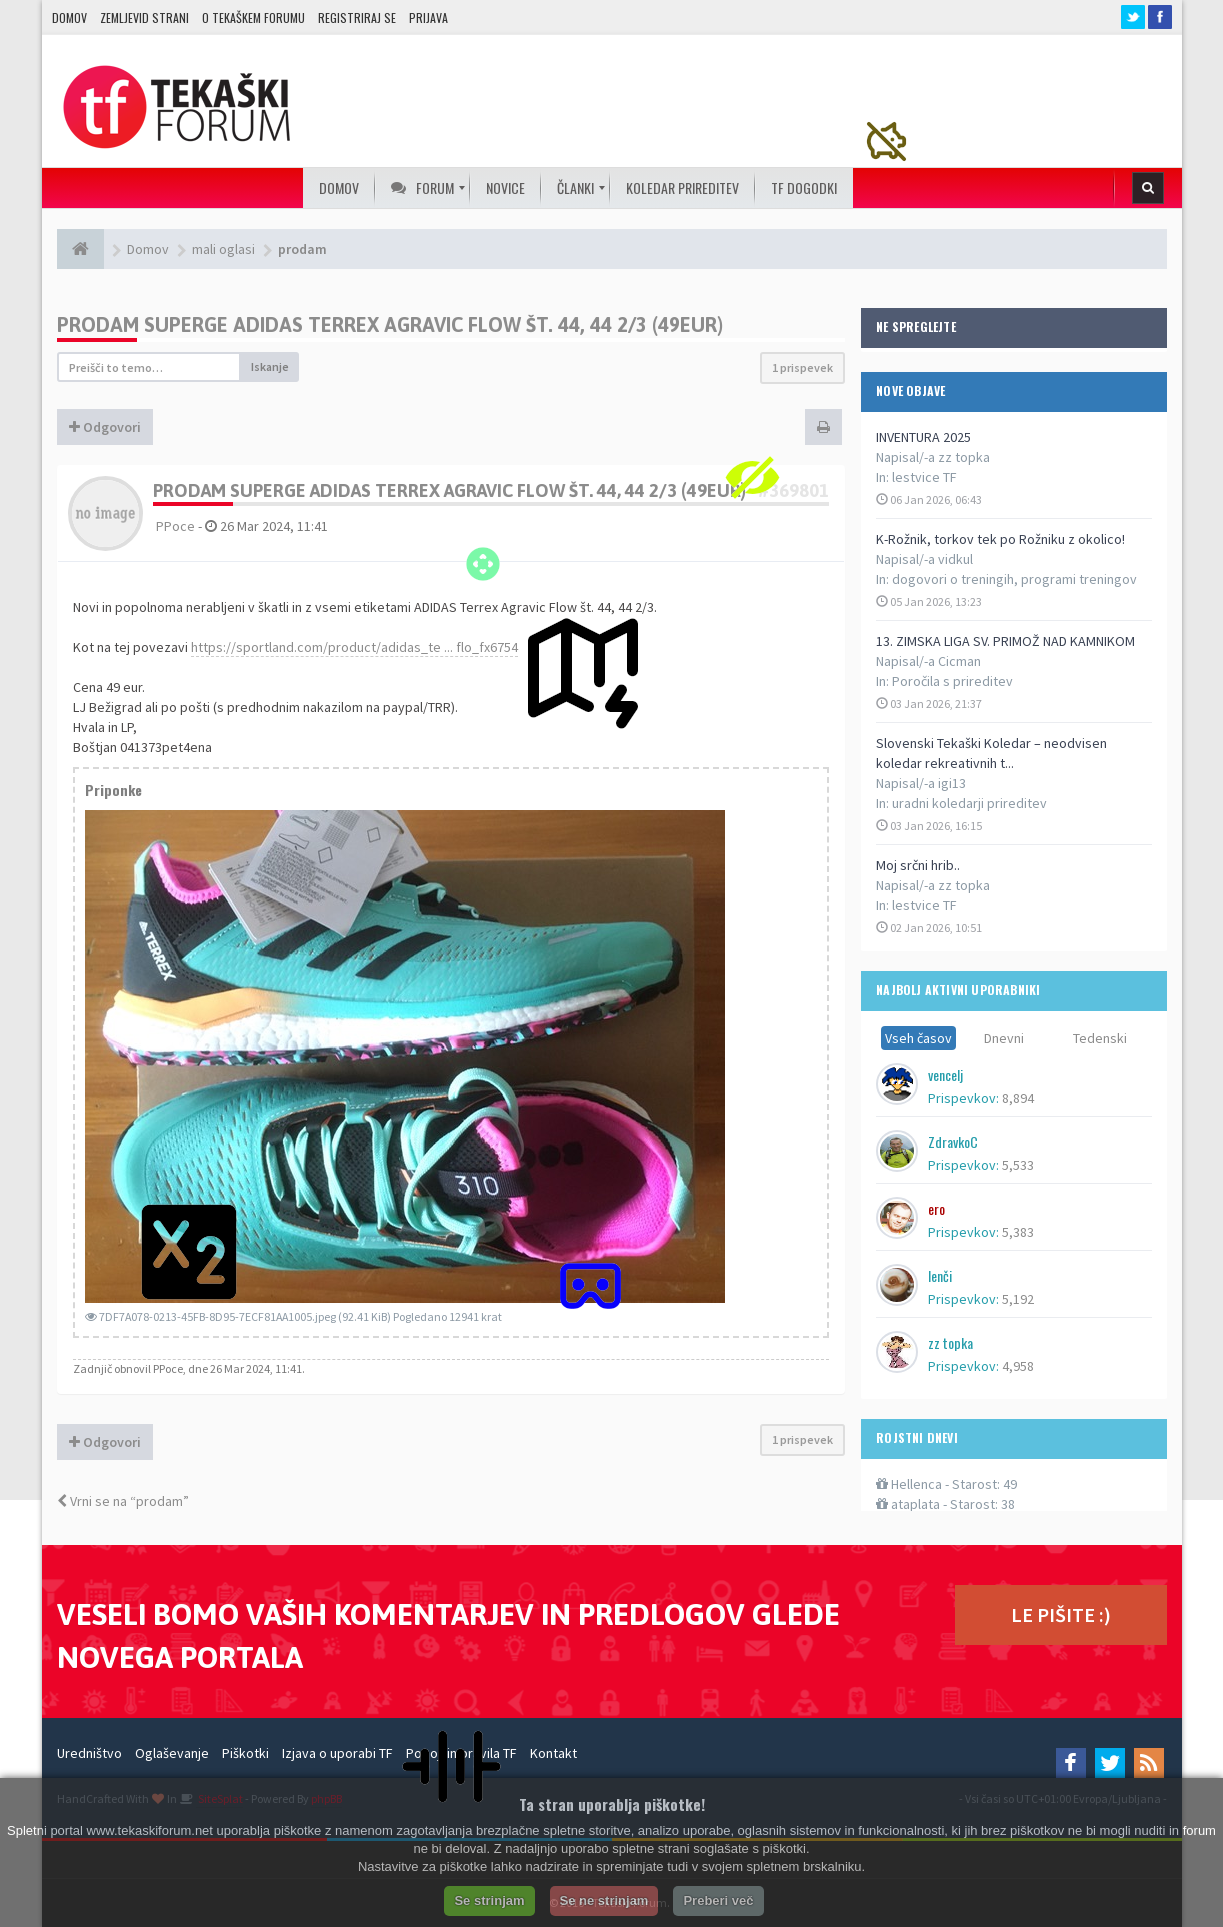 The image size is (1223, 1927). What do you see at coordinates (451, 1766) in the screenshot?
I see `view battery circuit or power connection status` at bounding box center [451, 1766].